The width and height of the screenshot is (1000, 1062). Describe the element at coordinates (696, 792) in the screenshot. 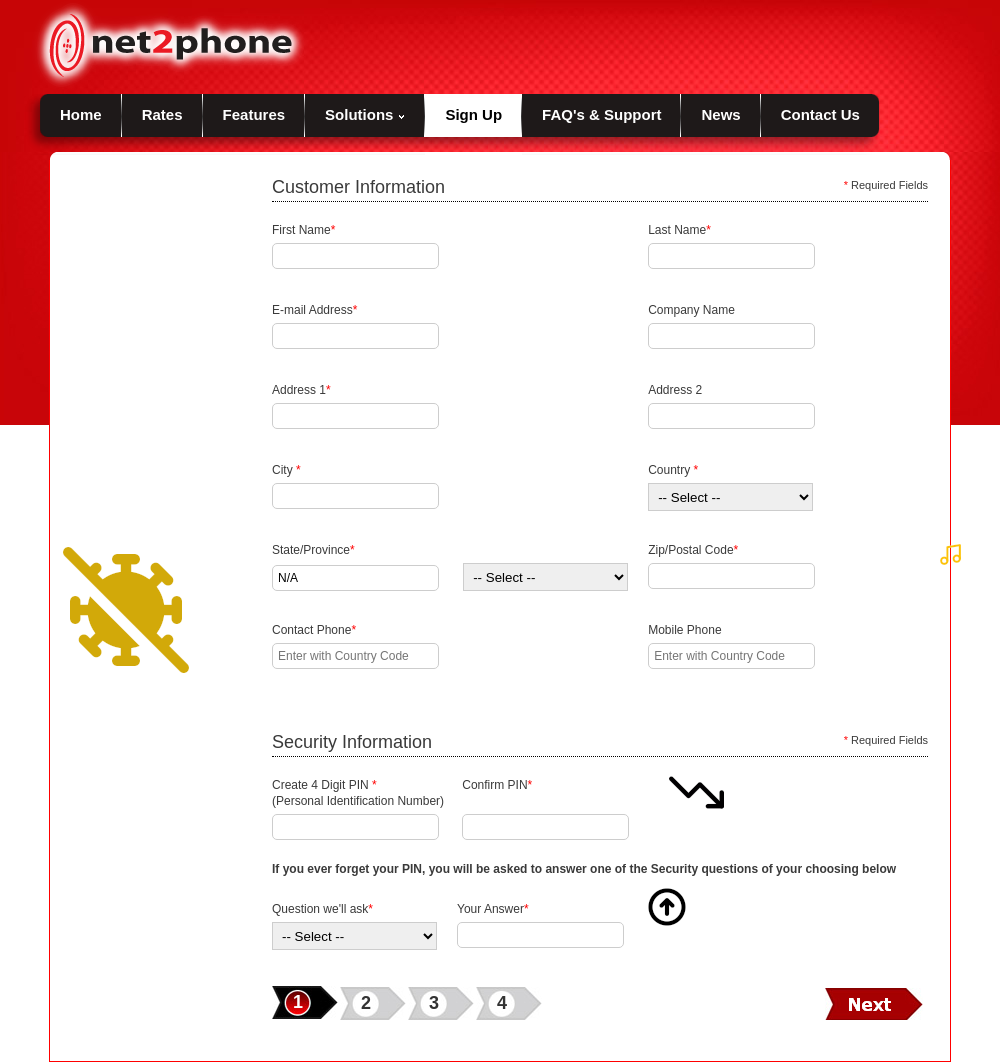

I see `indicates a downward trend or declining metrics` at that location.